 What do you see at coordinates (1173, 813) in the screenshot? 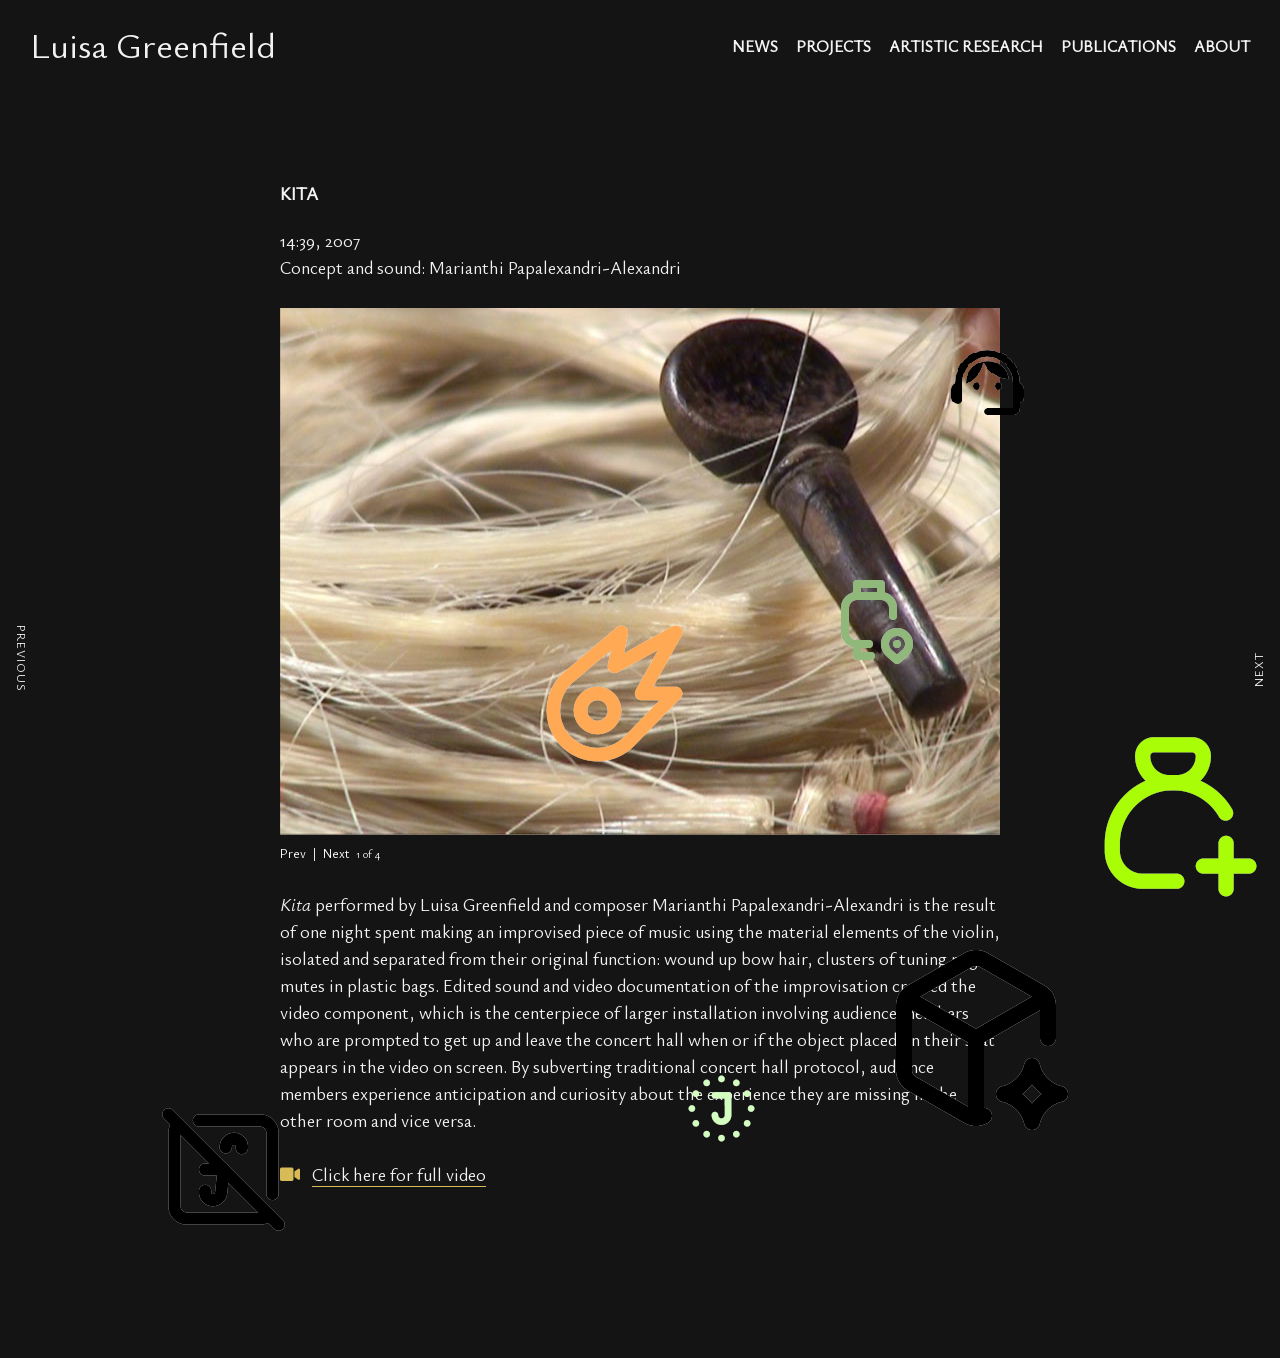
I see `add funds to your balance` at bounding box center [1173, 813].